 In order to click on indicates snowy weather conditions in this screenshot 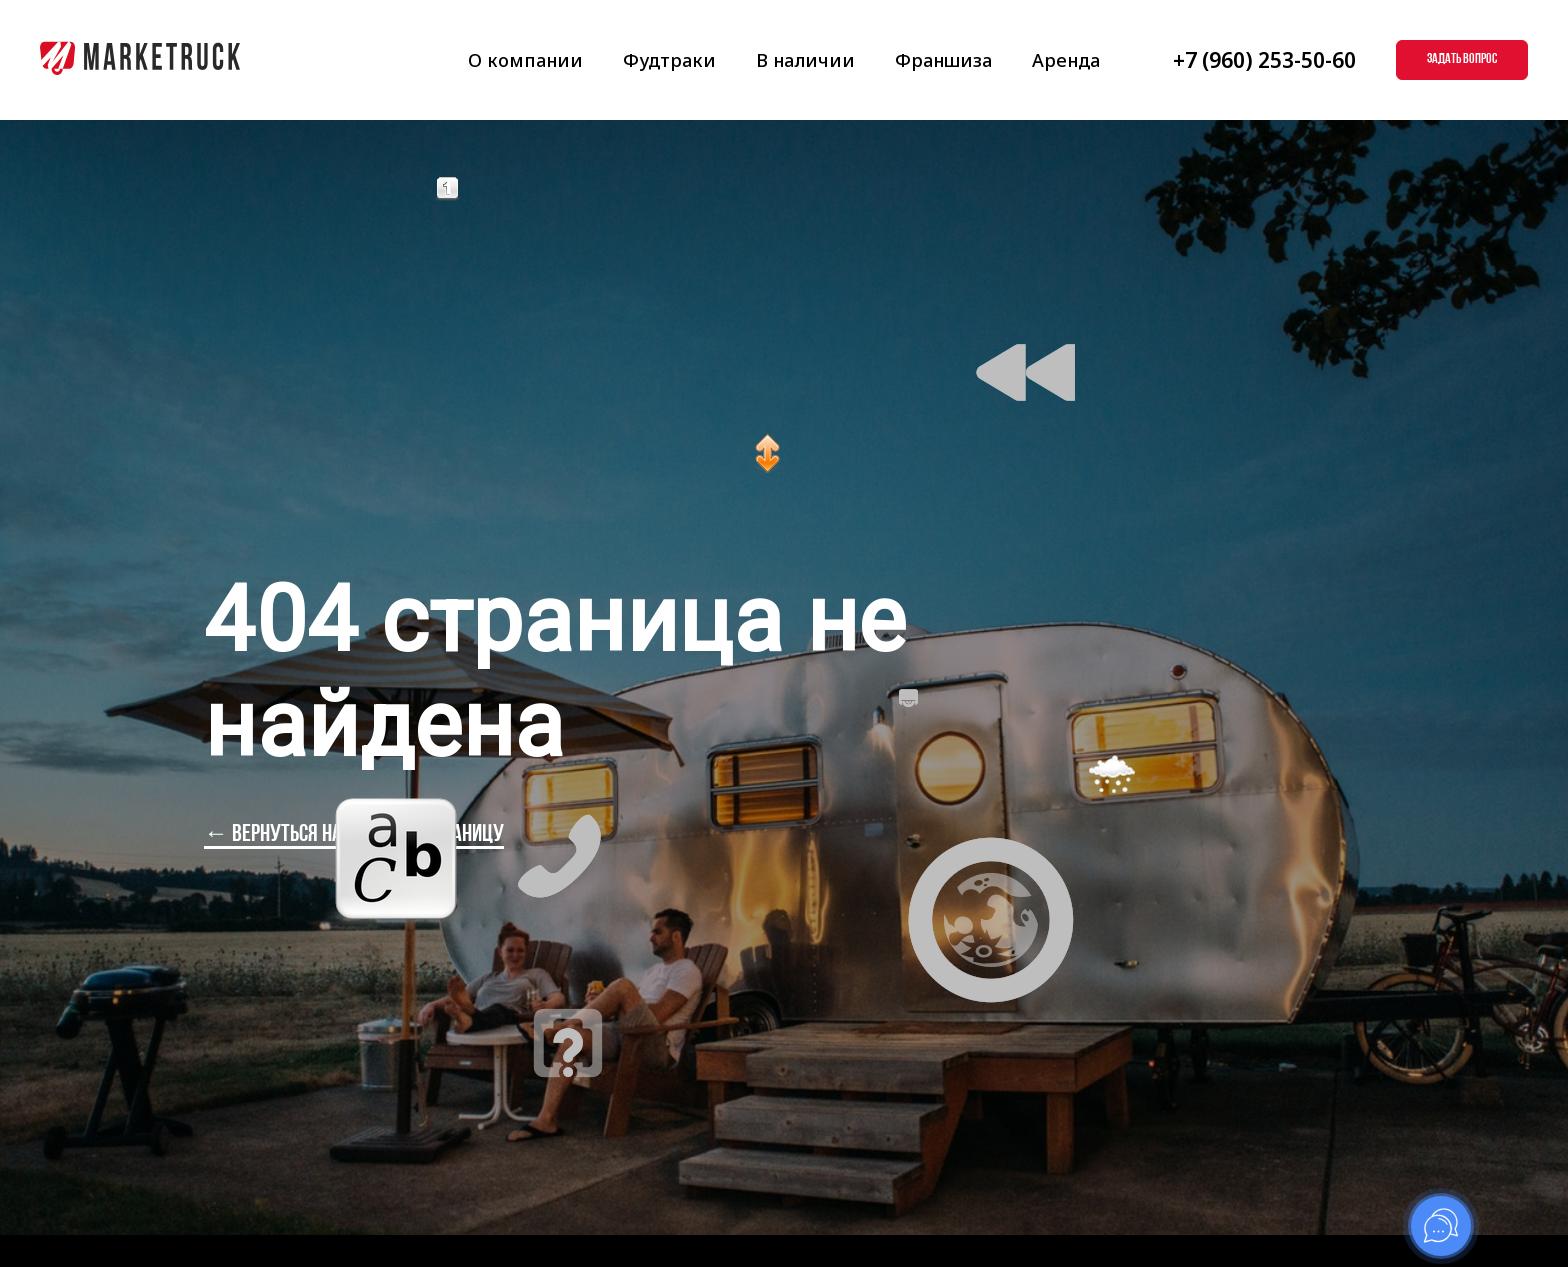, I will do `click(1112, 770)`.